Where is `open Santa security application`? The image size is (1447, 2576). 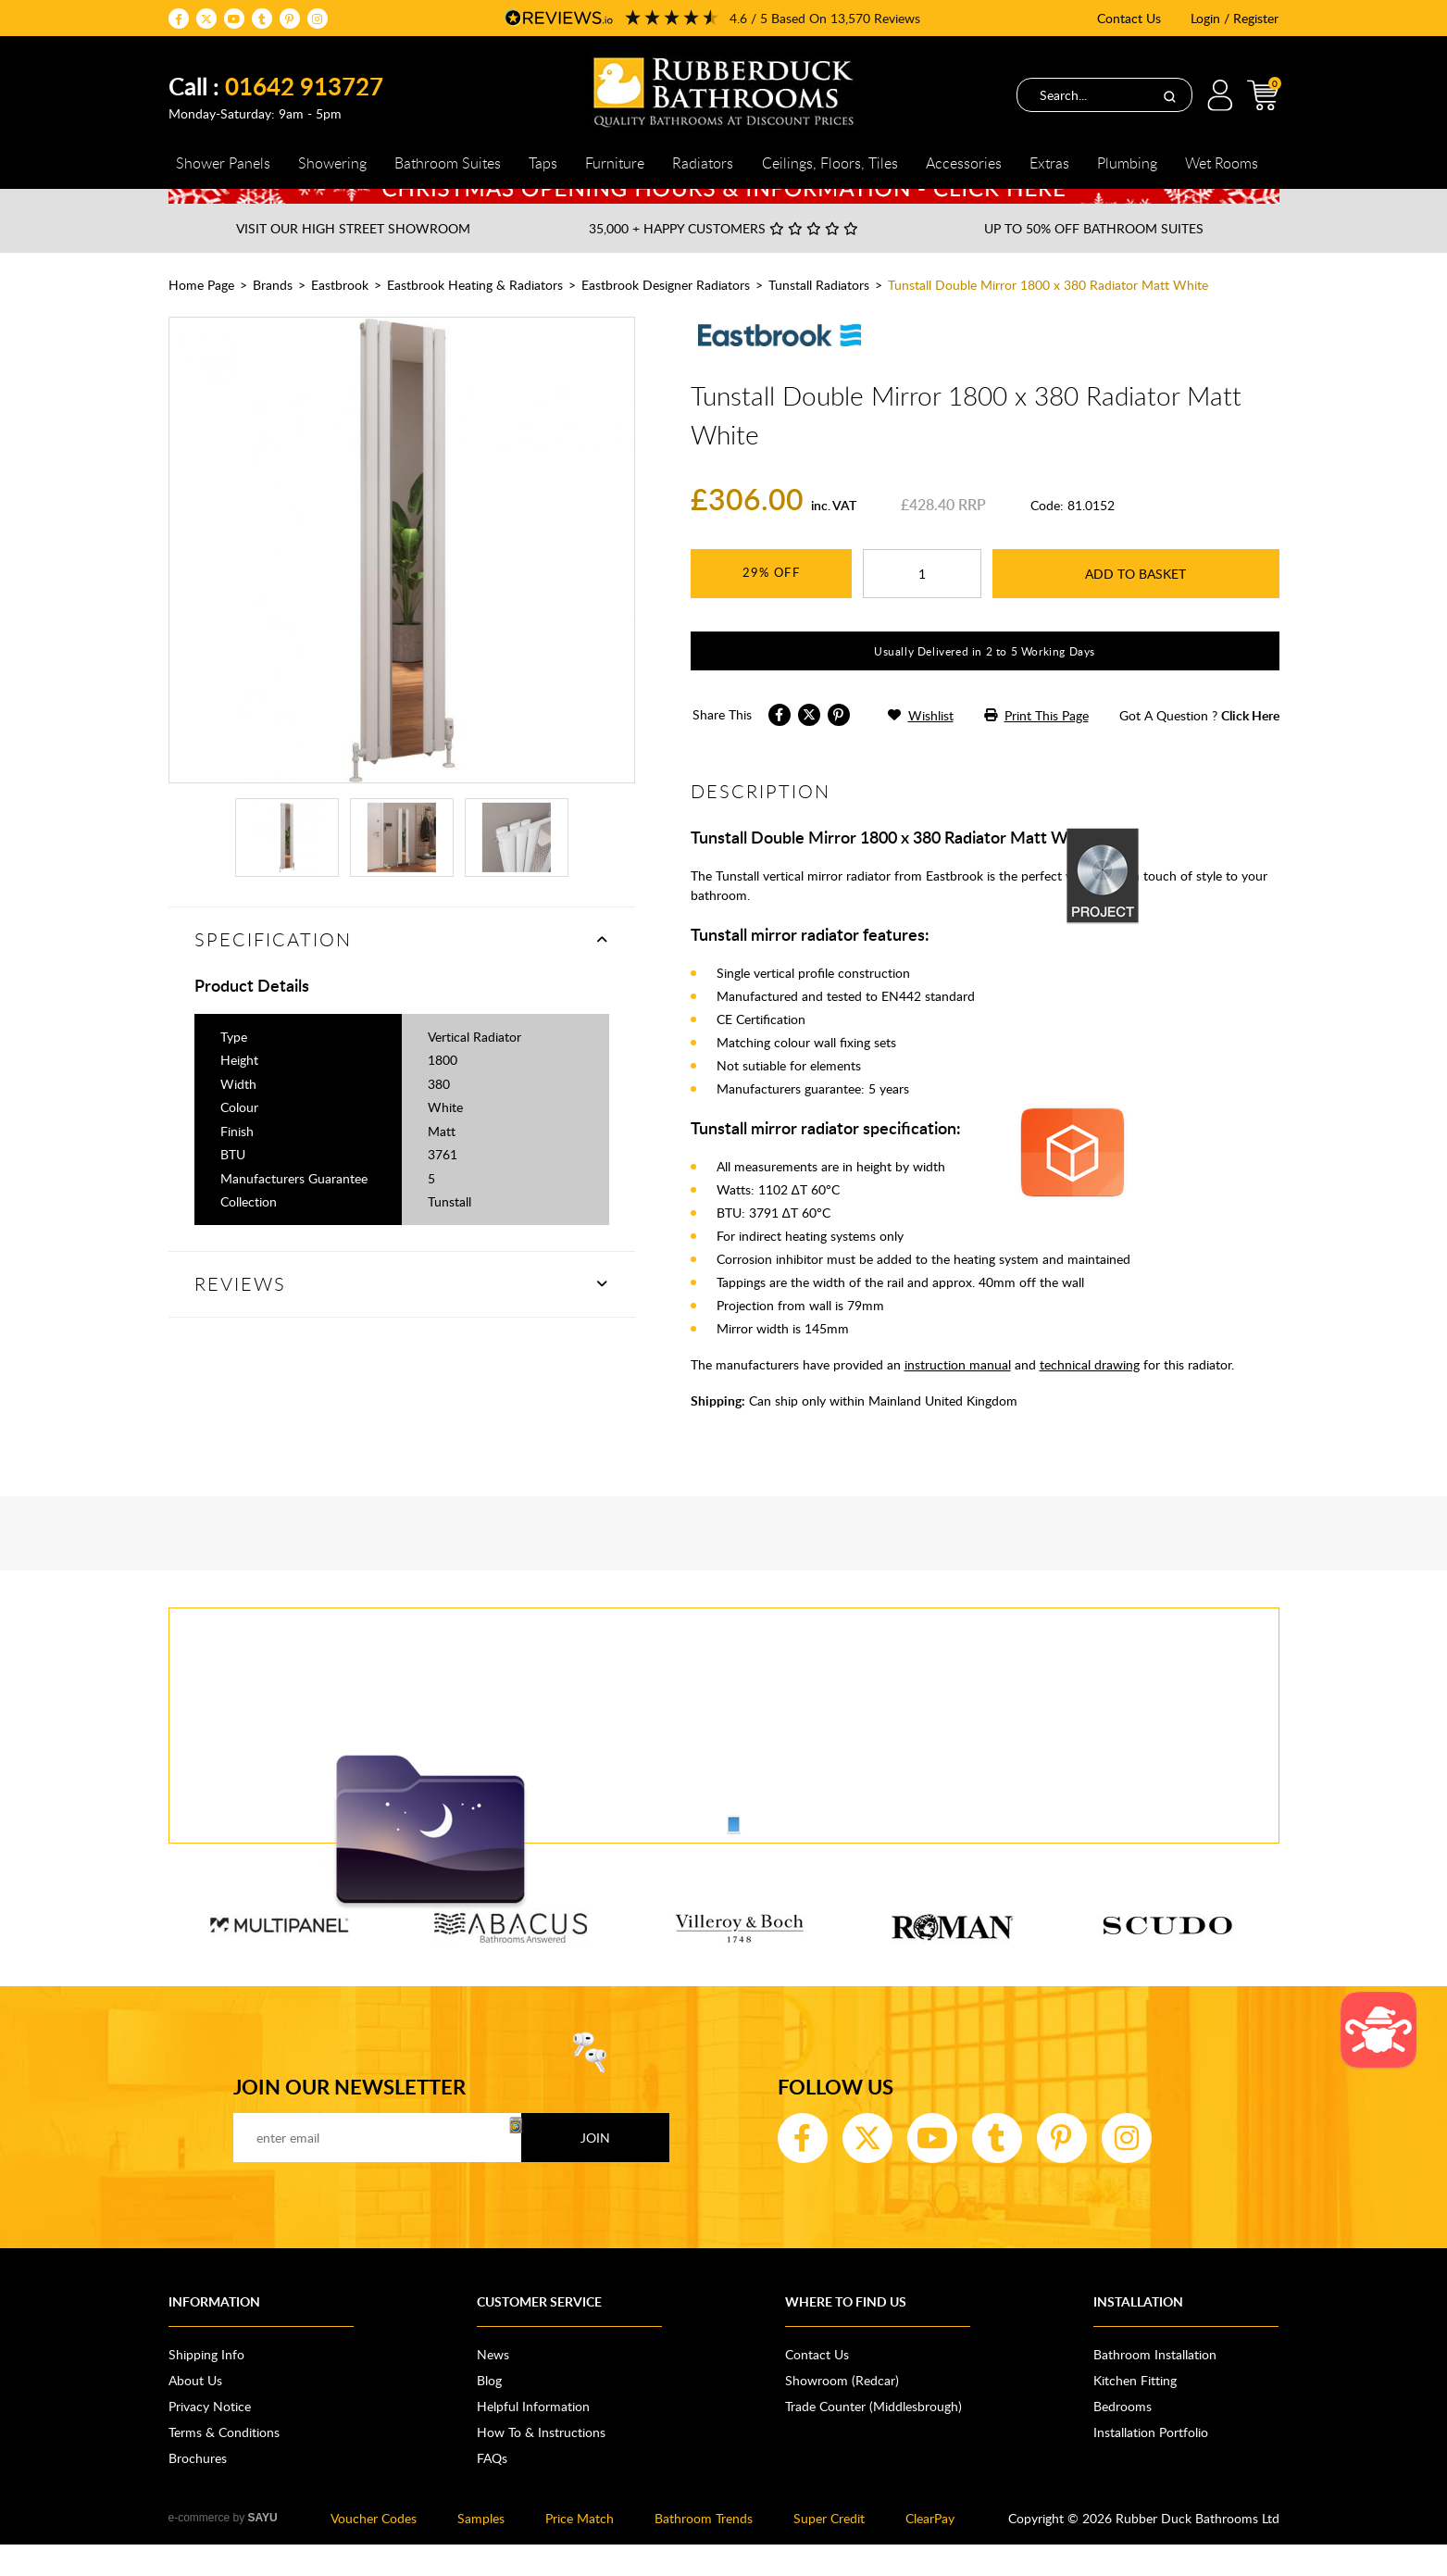
open Santa security application is located at coordinates (1378, 2030).